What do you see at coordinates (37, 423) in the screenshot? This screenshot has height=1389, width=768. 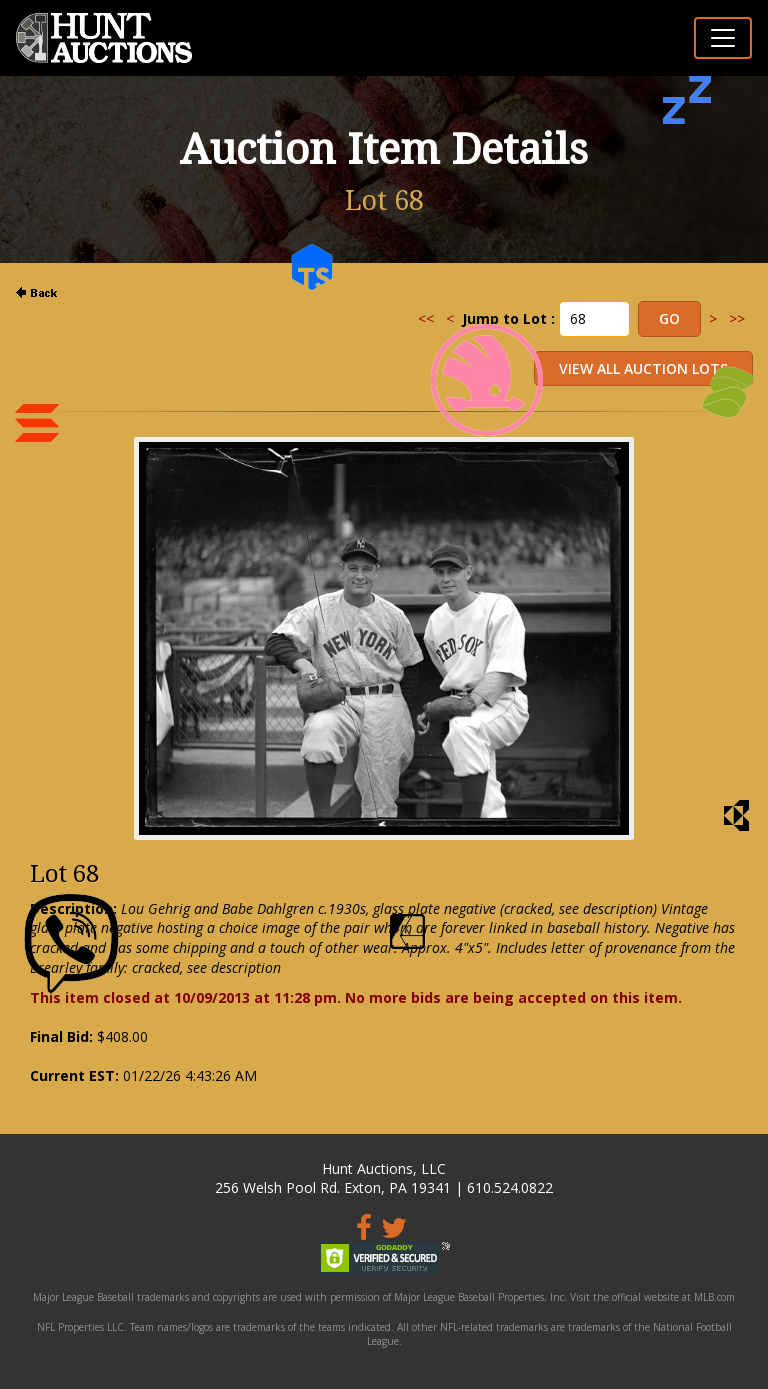 I see `solana blockchain platform logo` at bounding box center [37, 423].